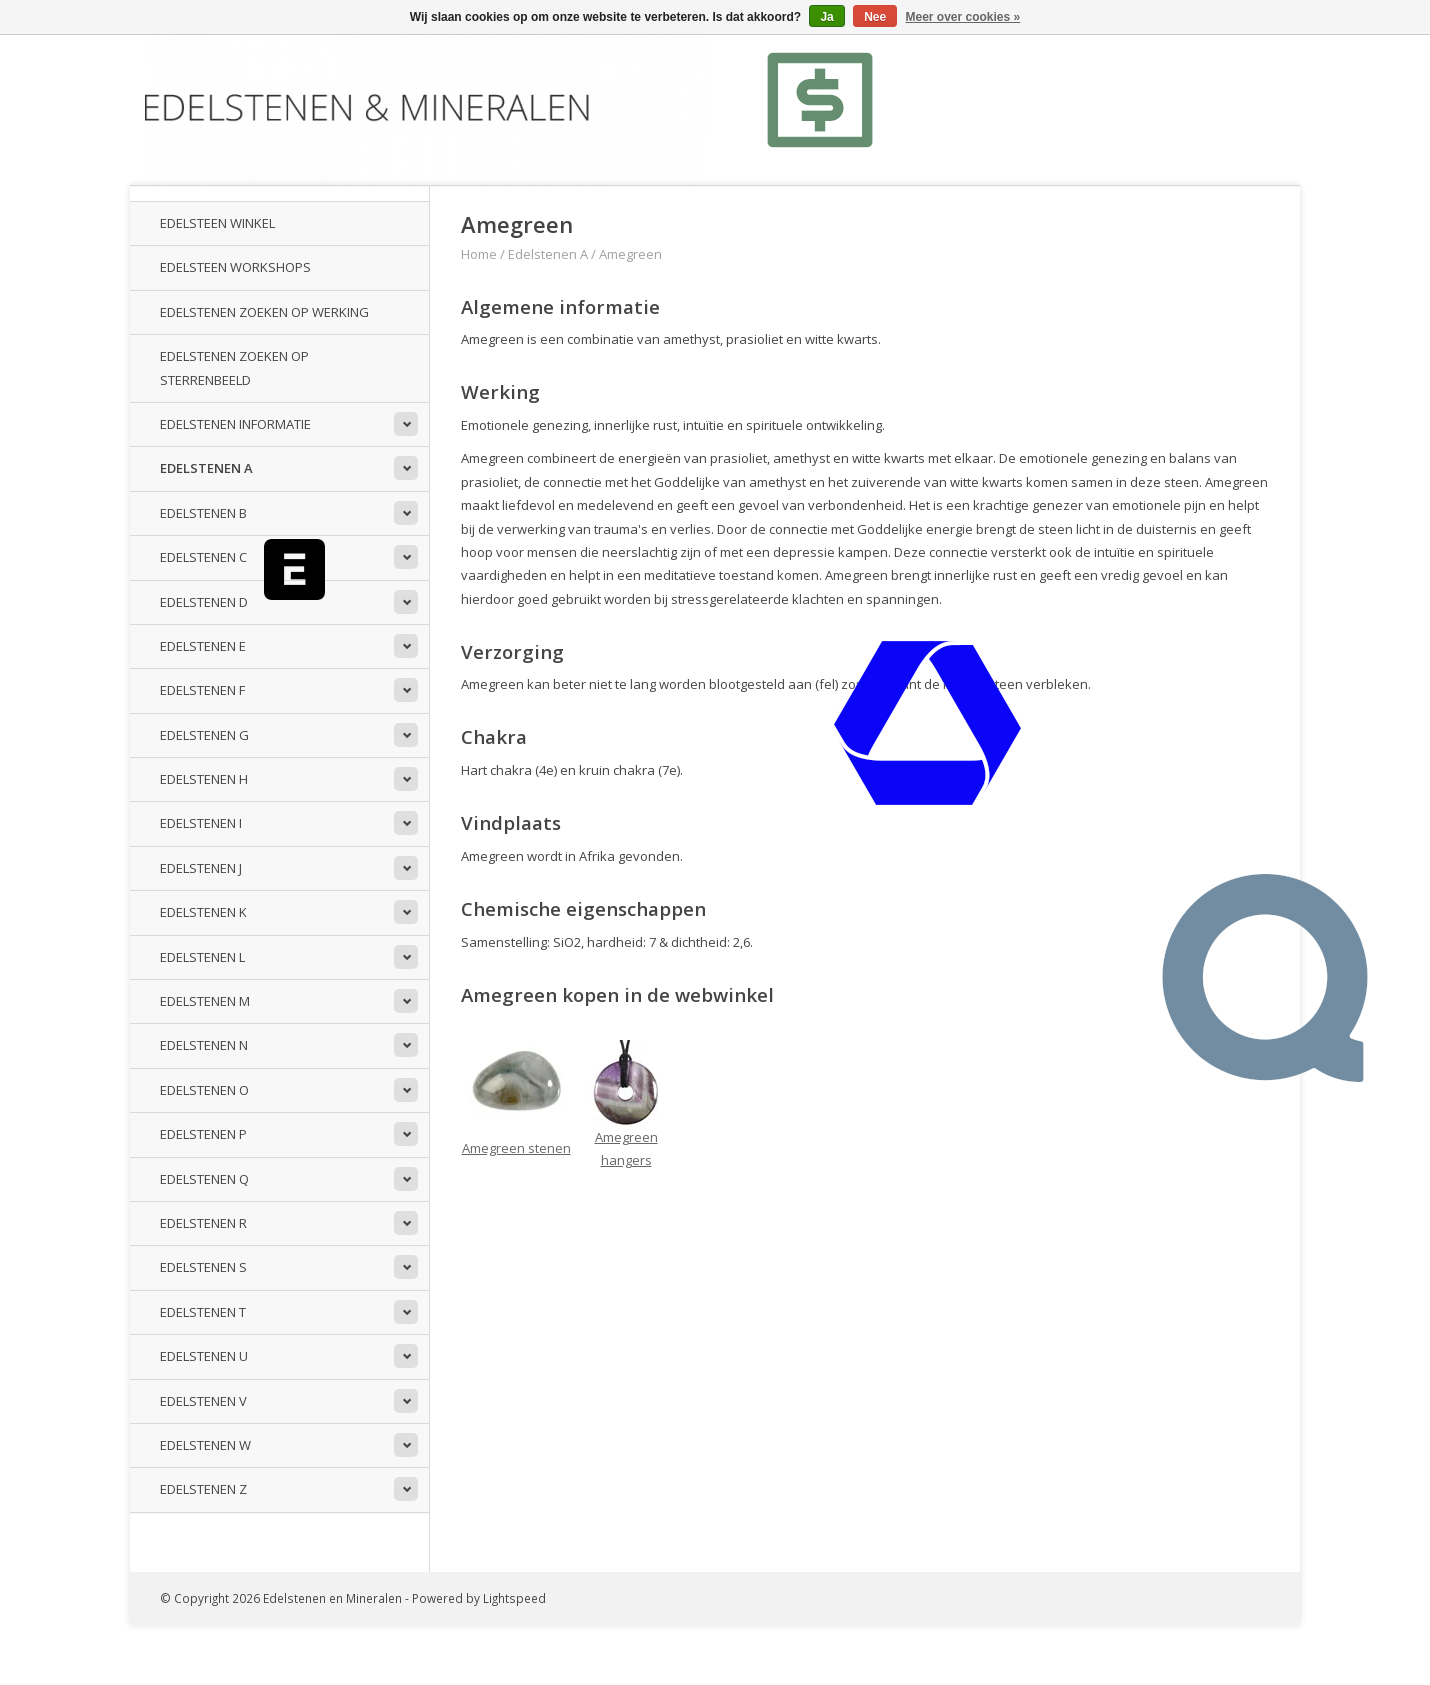 Image resolution: width=1430 pixels, height=1685 pixels. Describe the element at coordinates (927, 723) in the screenshot. I see `open the Commerzbank banking app` at that location.